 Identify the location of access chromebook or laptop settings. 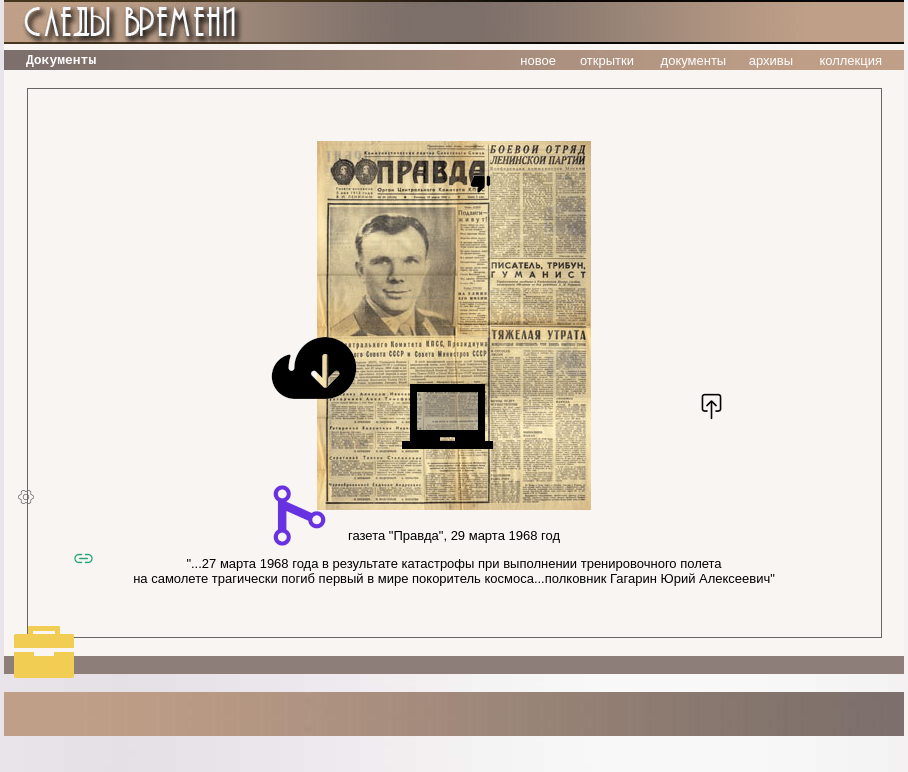
(447, 418).